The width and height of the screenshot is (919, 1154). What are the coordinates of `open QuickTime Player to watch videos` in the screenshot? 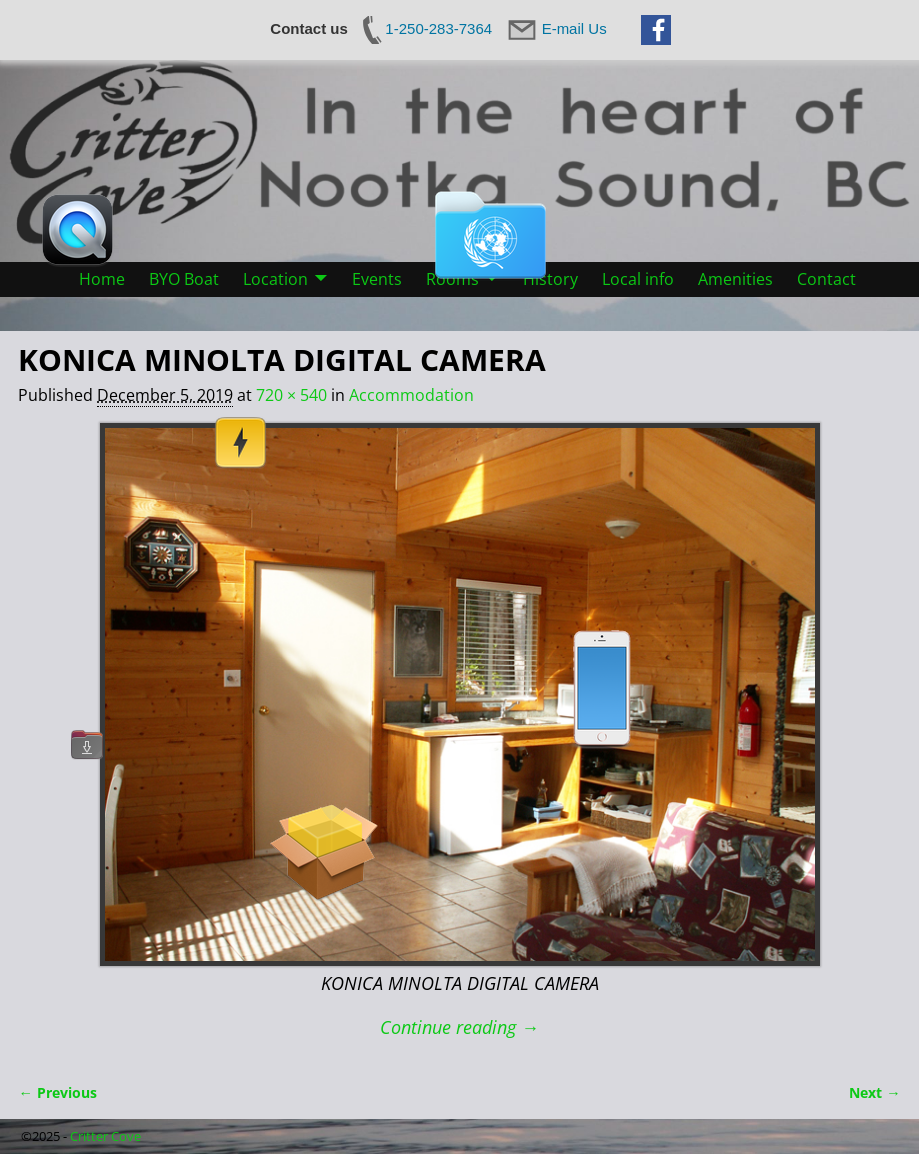 It's located at (77, 229).